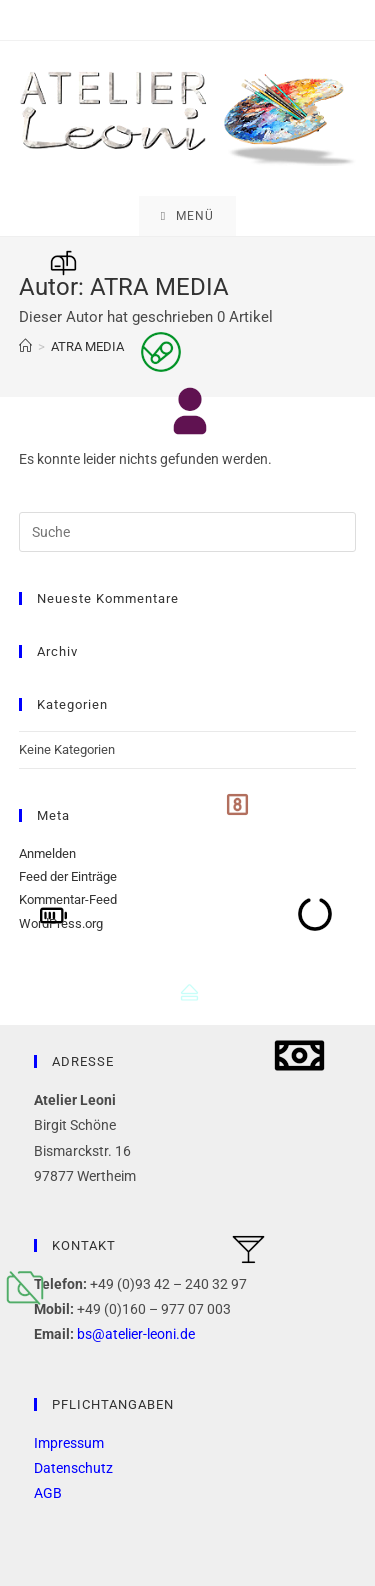 The image size is (375, 1586). What do you see at coordinates (315, 914) in the screenshot?
I see `loading or processing in progress` at bounding box center [315, 914].